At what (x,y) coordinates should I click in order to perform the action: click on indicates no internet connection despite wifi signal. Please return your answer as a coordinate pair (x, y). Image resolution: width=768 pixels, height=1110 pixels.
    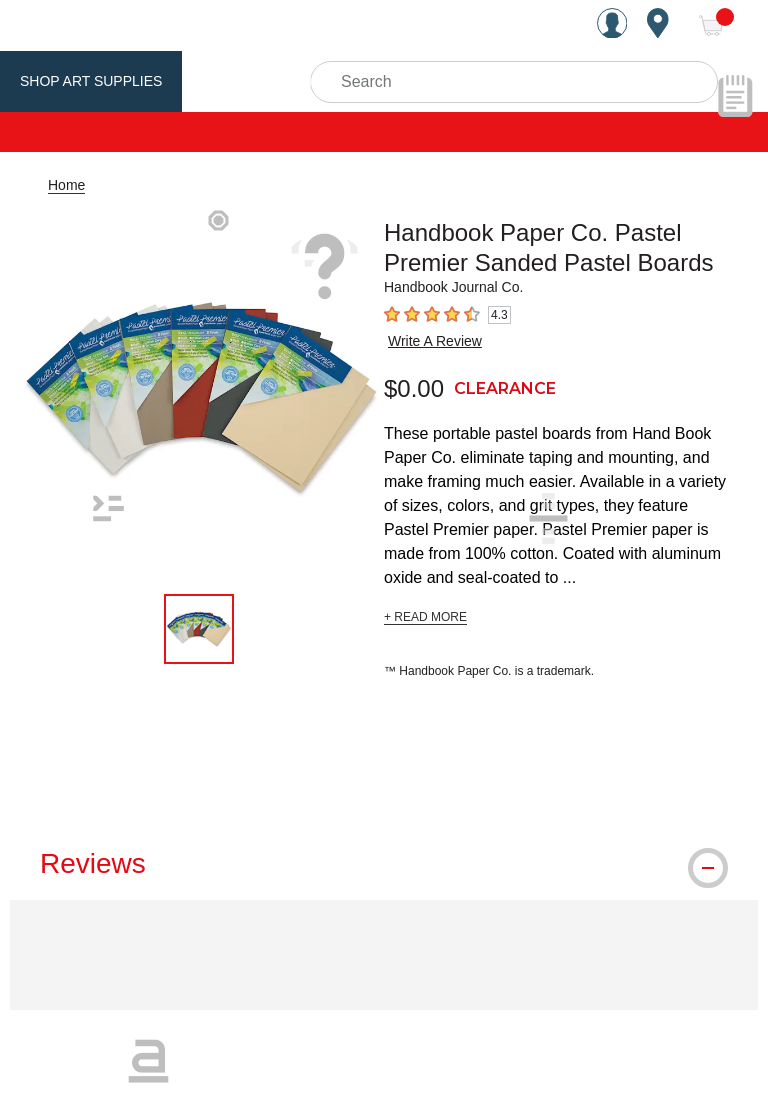
    Looking at the image, I should click on (324, 253).